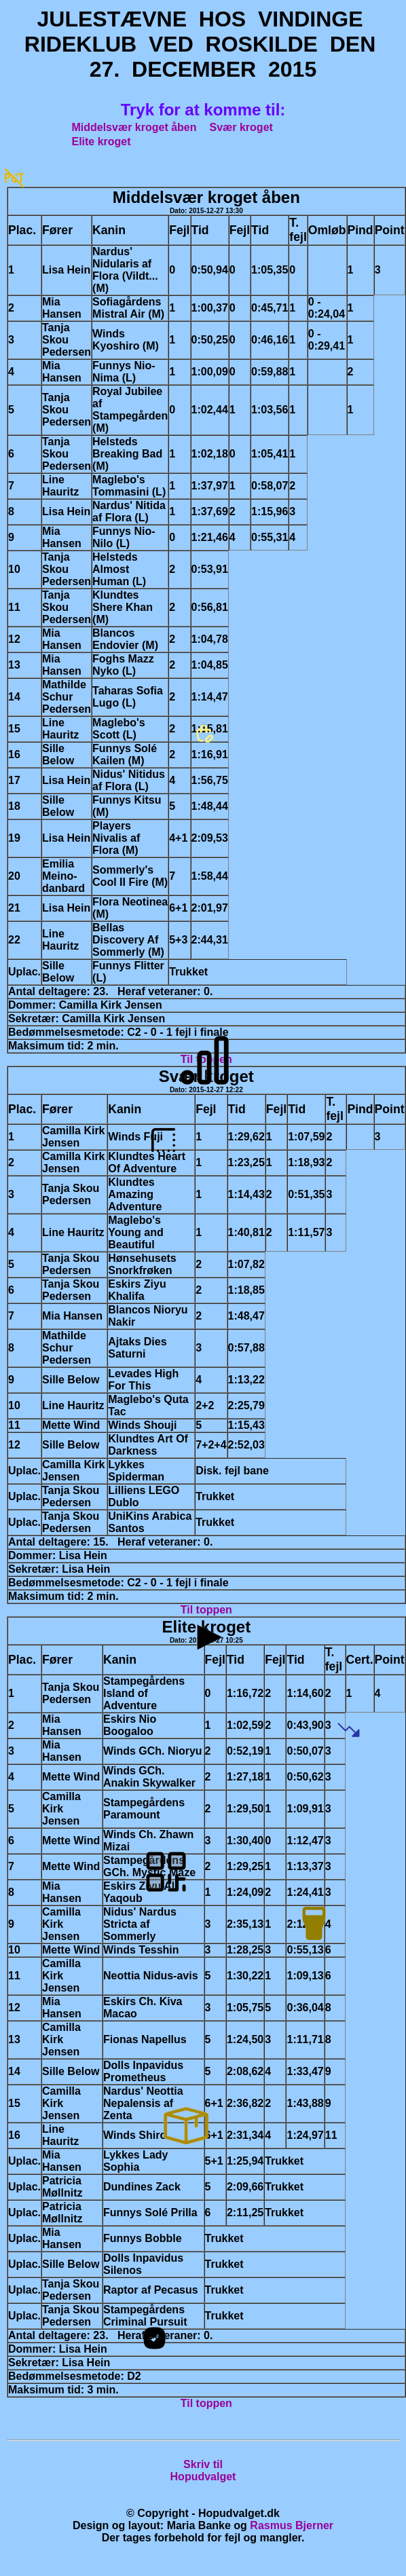  I want to click on mark task as complete, so click(154, 2338).